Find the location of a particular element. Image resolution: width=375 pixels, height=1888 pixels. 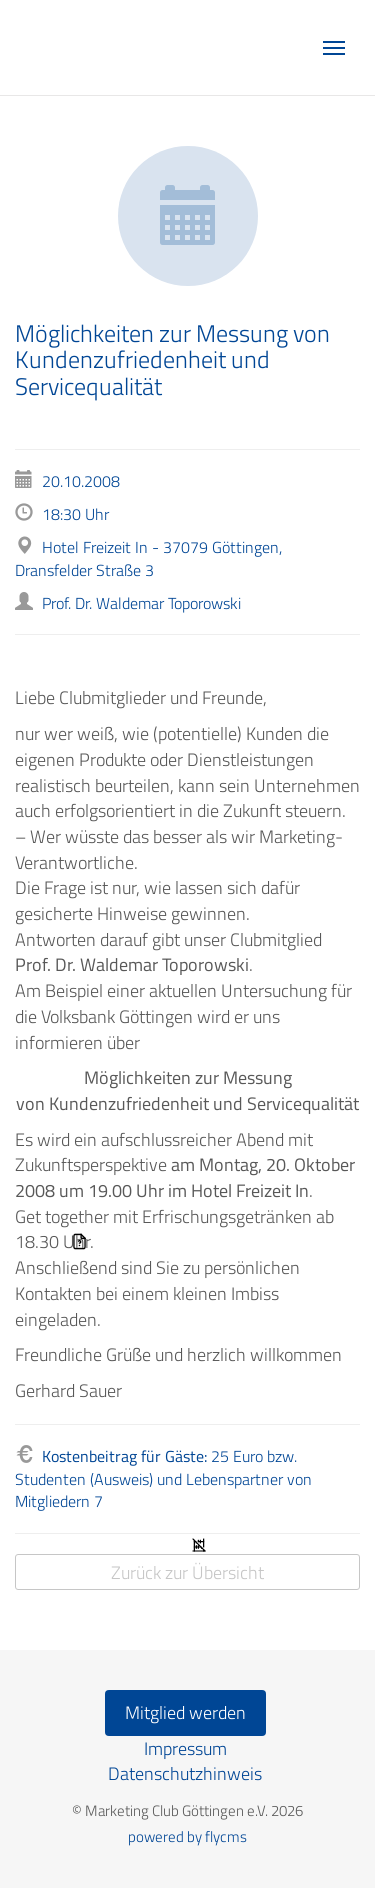

disable calculation or counting feature is located at coordinates (199, 1545).